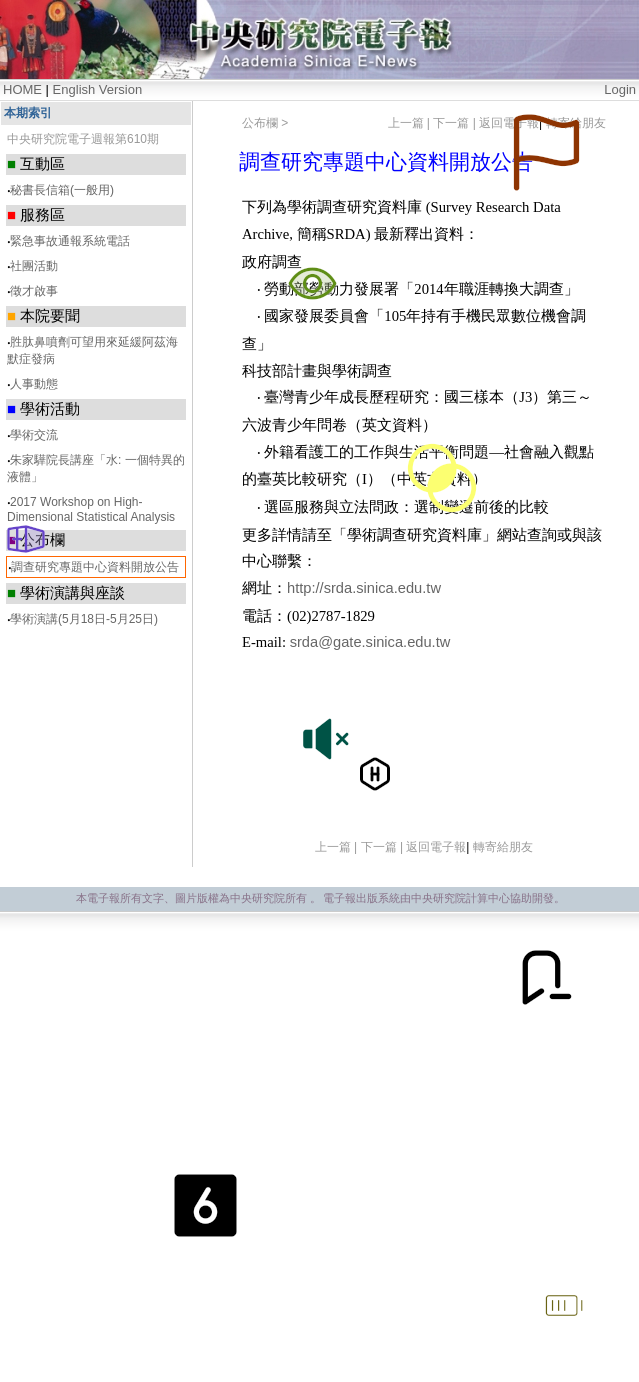 This screenshot has height=1382, width=639. I want to click on indicates battery is well charged, so click(563, 1305).